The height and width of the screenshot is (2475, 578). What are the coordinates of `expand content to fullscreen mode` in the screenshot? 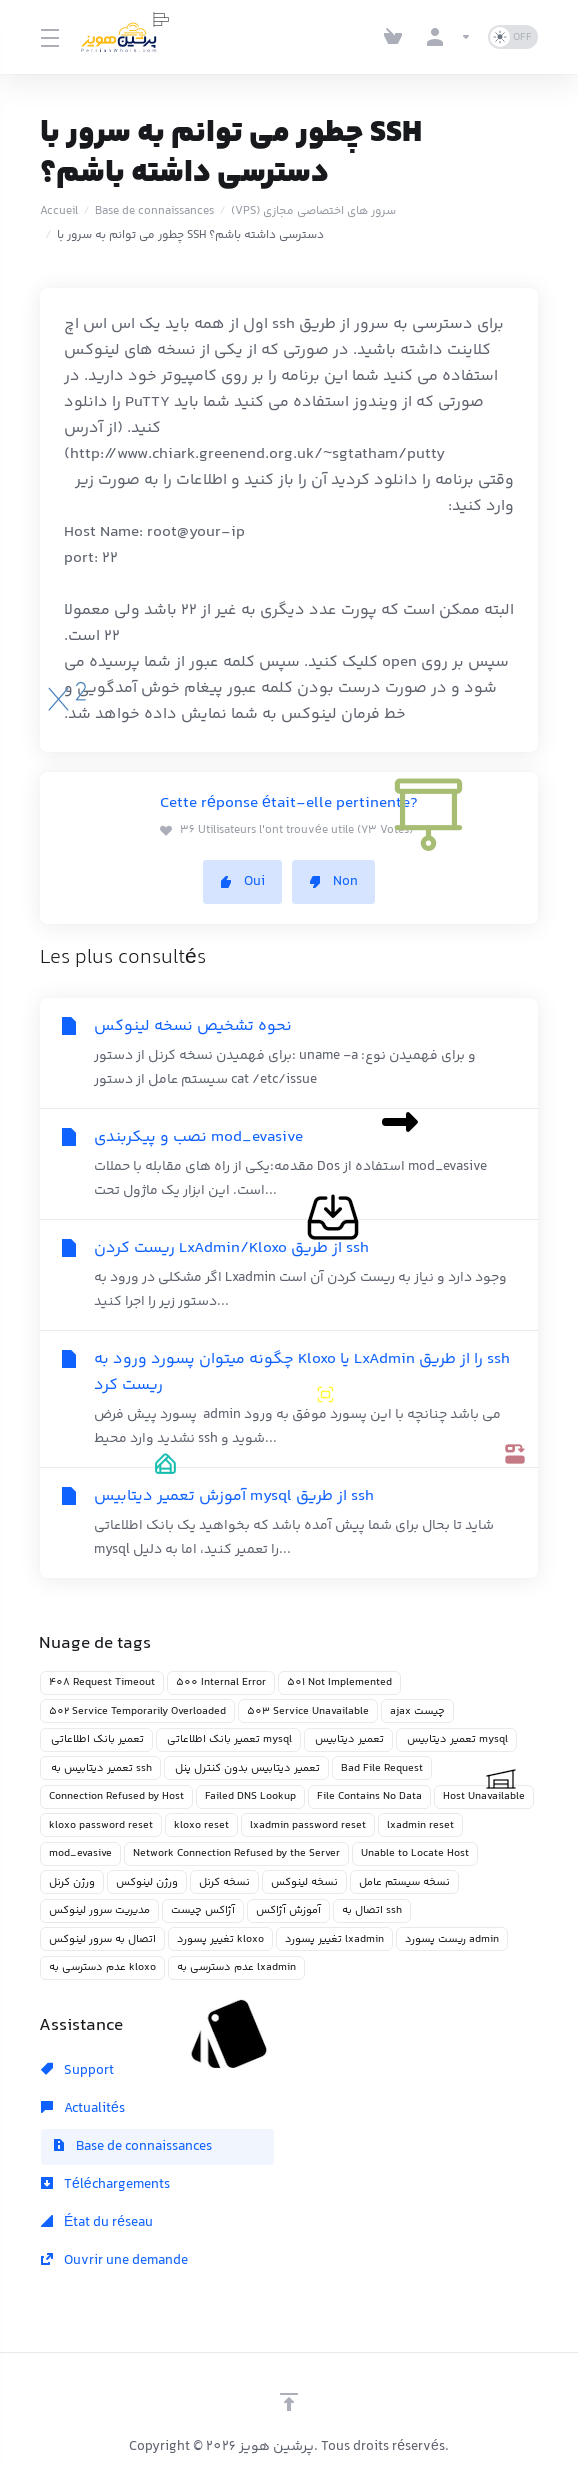 It's located at (325, 1394).